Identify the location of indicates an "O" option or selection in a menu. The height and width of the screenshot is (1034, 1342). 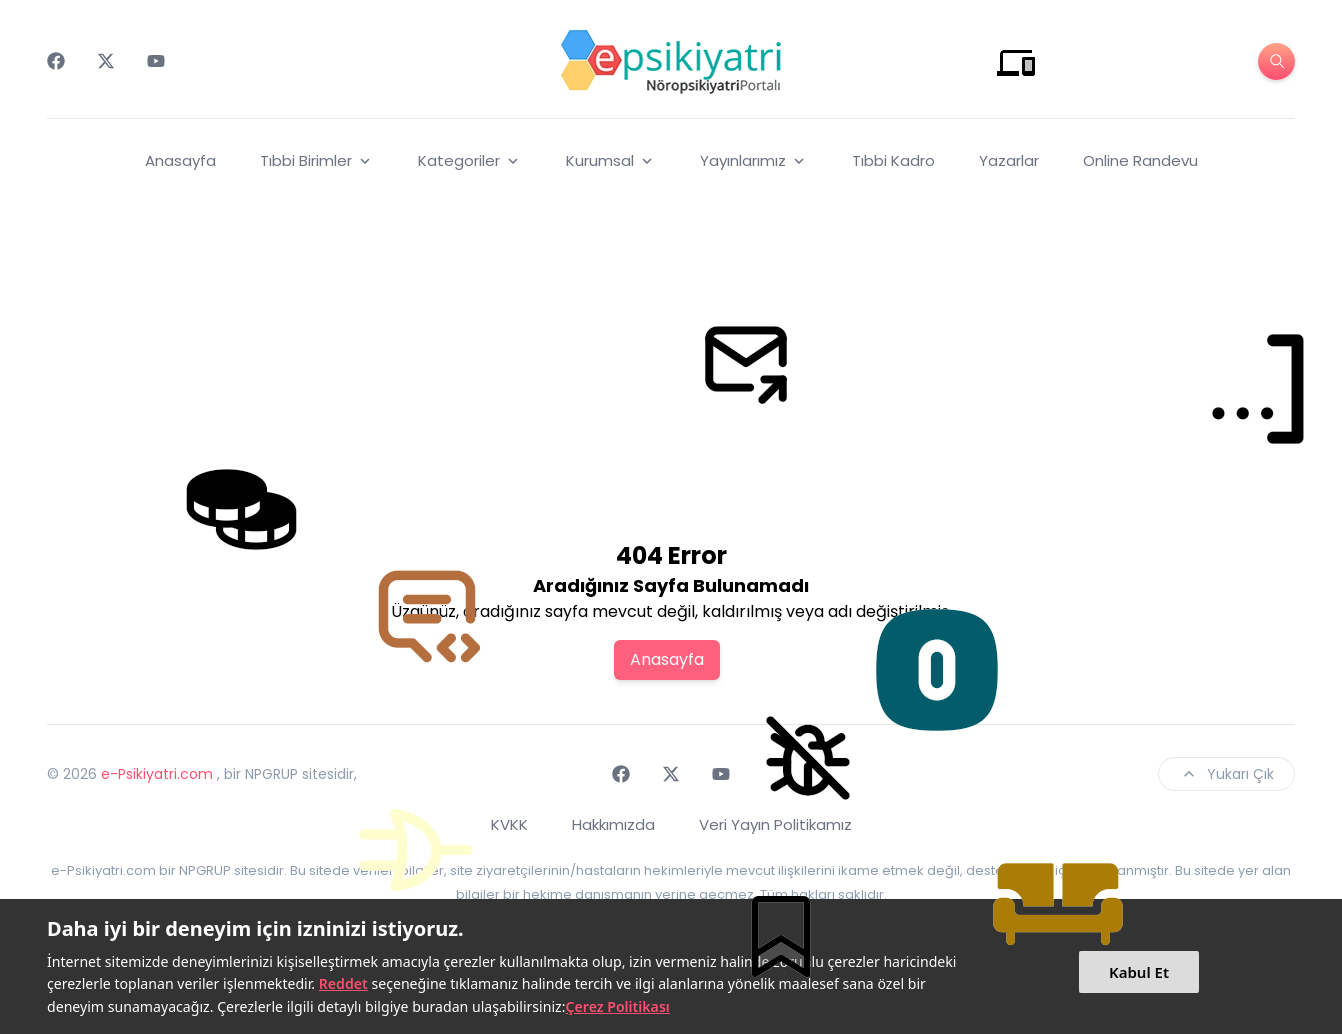
(937, 670).